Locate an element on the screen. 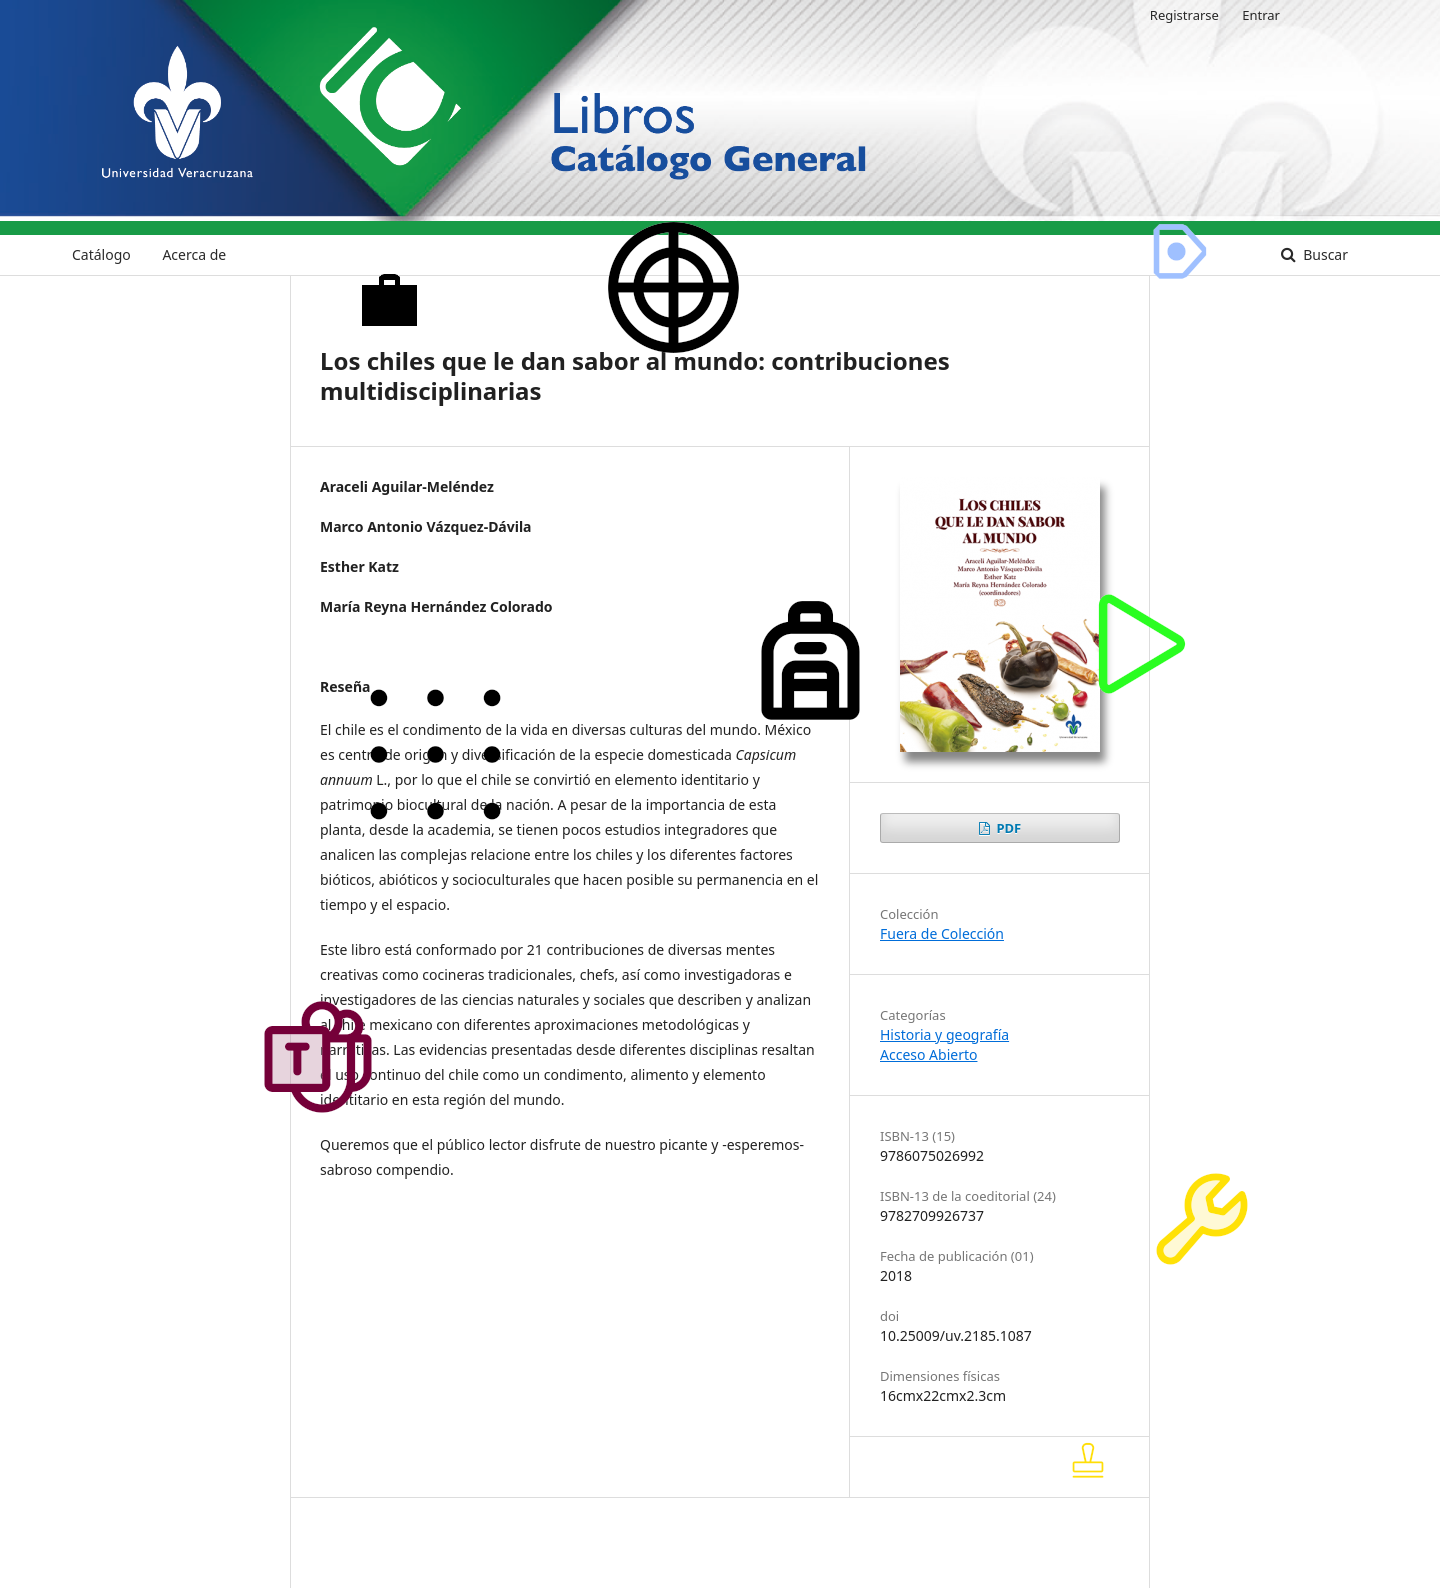 The image size is (1440, 1588). view polar chart or radial data visualization is located at coordinates (673, 287).